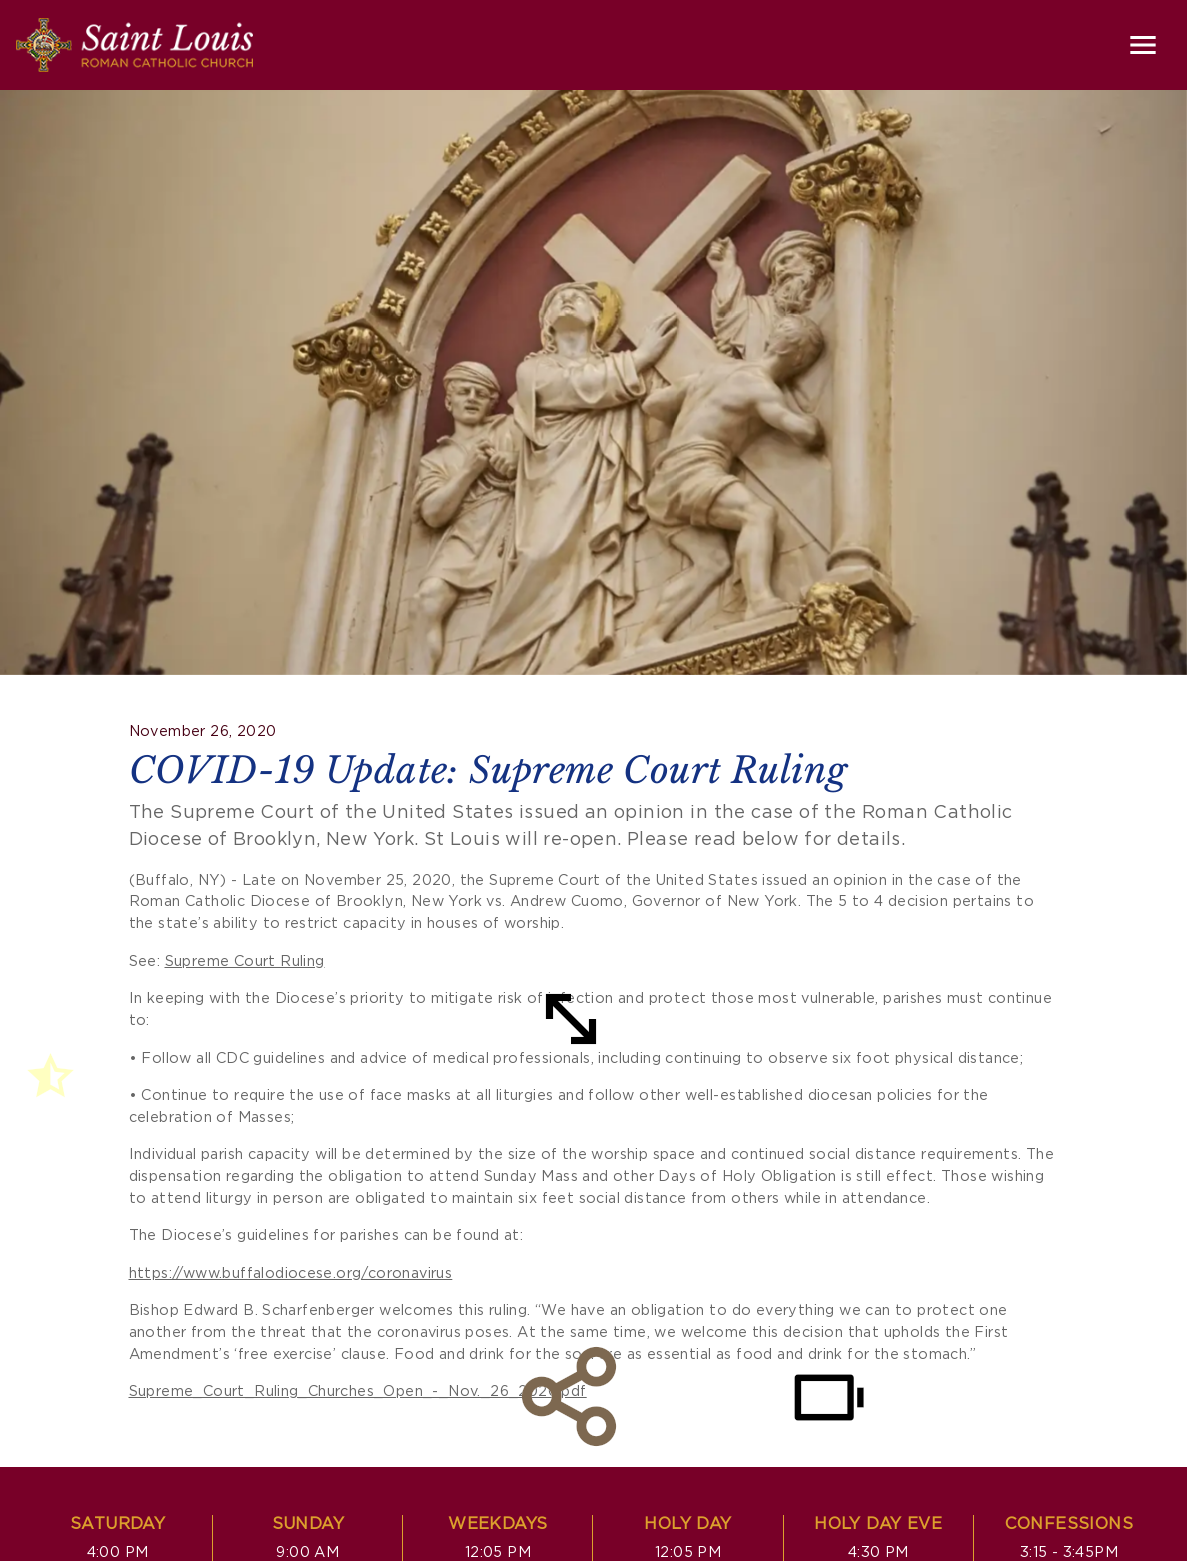  What do you see at coordinates (827, 1397) in the screenshot?
I see `view current battery level` at bounding box center [827, 1397].